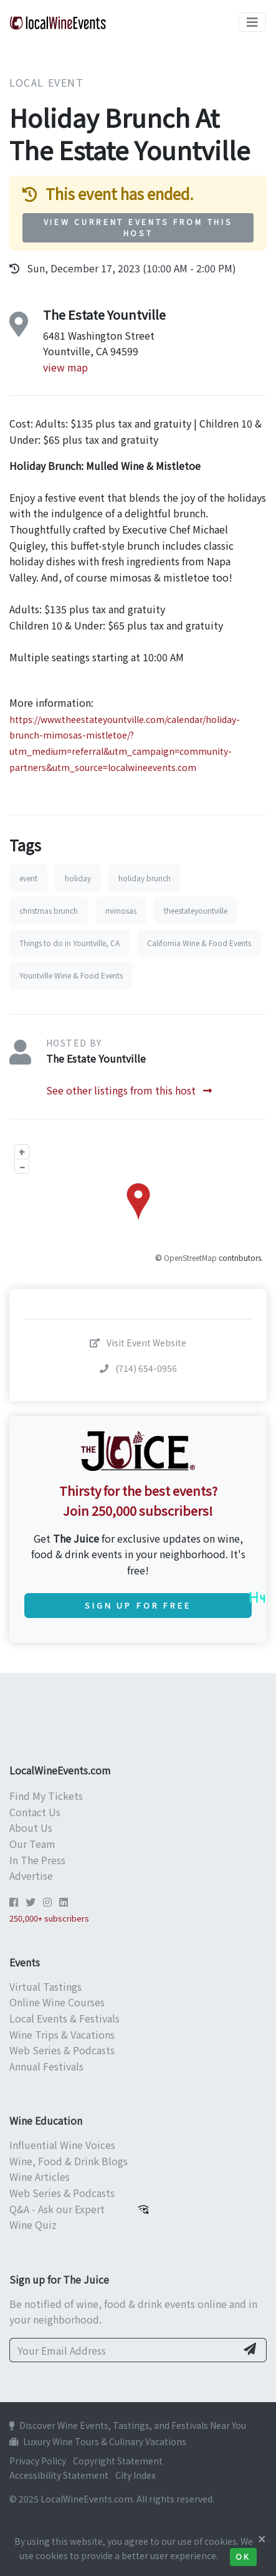 Image resolution: width=276 pixels, height=2576 pixels. I want to click on format text as heading level 4, so click(257, 1597).